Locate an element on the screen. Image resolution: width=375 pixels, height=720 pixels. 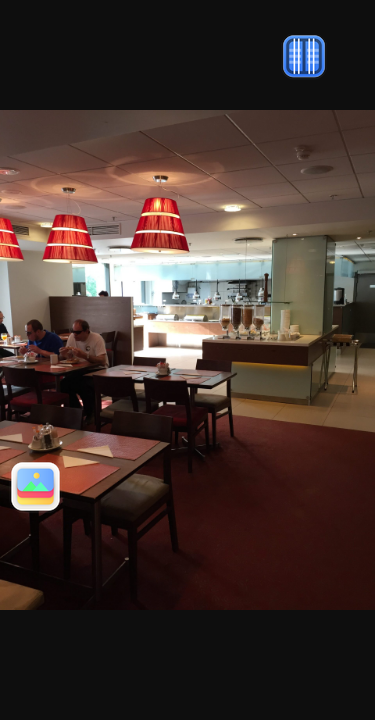
open imagefan reloaded photo viewer app is located at coordinates (35, 486).